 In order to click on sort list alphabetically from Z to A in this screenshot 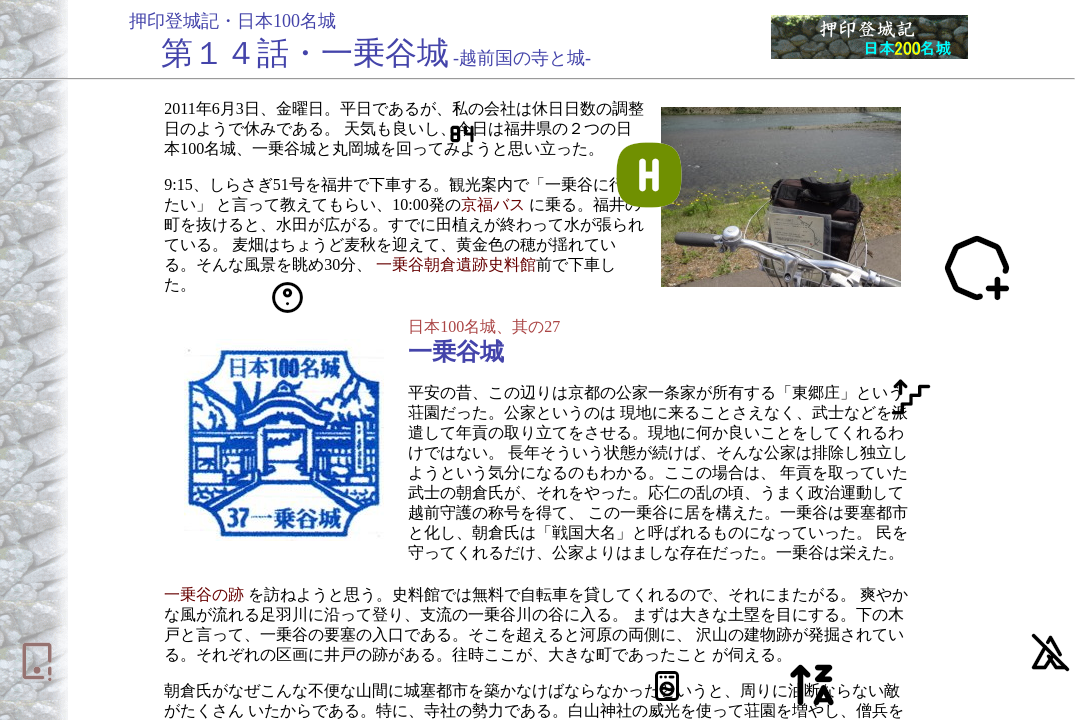, I will do `click(812, 685)`.